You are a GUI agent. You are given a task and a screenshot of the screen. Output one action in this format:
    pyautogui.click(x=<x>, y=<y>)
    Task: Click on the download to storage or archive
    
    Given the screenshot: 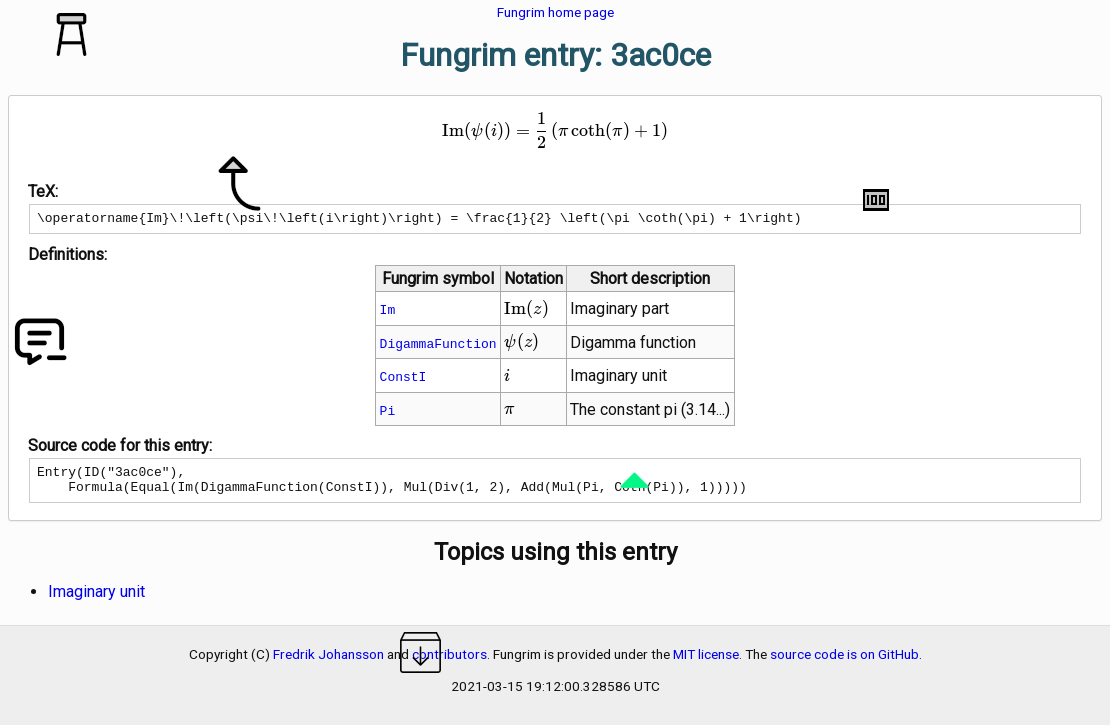 What is the action you would take?
    pyautogui.click(x=420, y=652)
    